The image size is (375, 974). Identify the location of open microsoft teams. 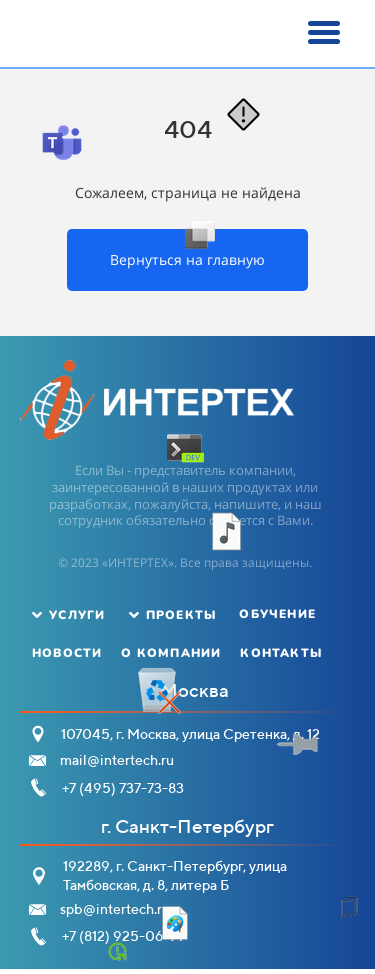
(62, 143).